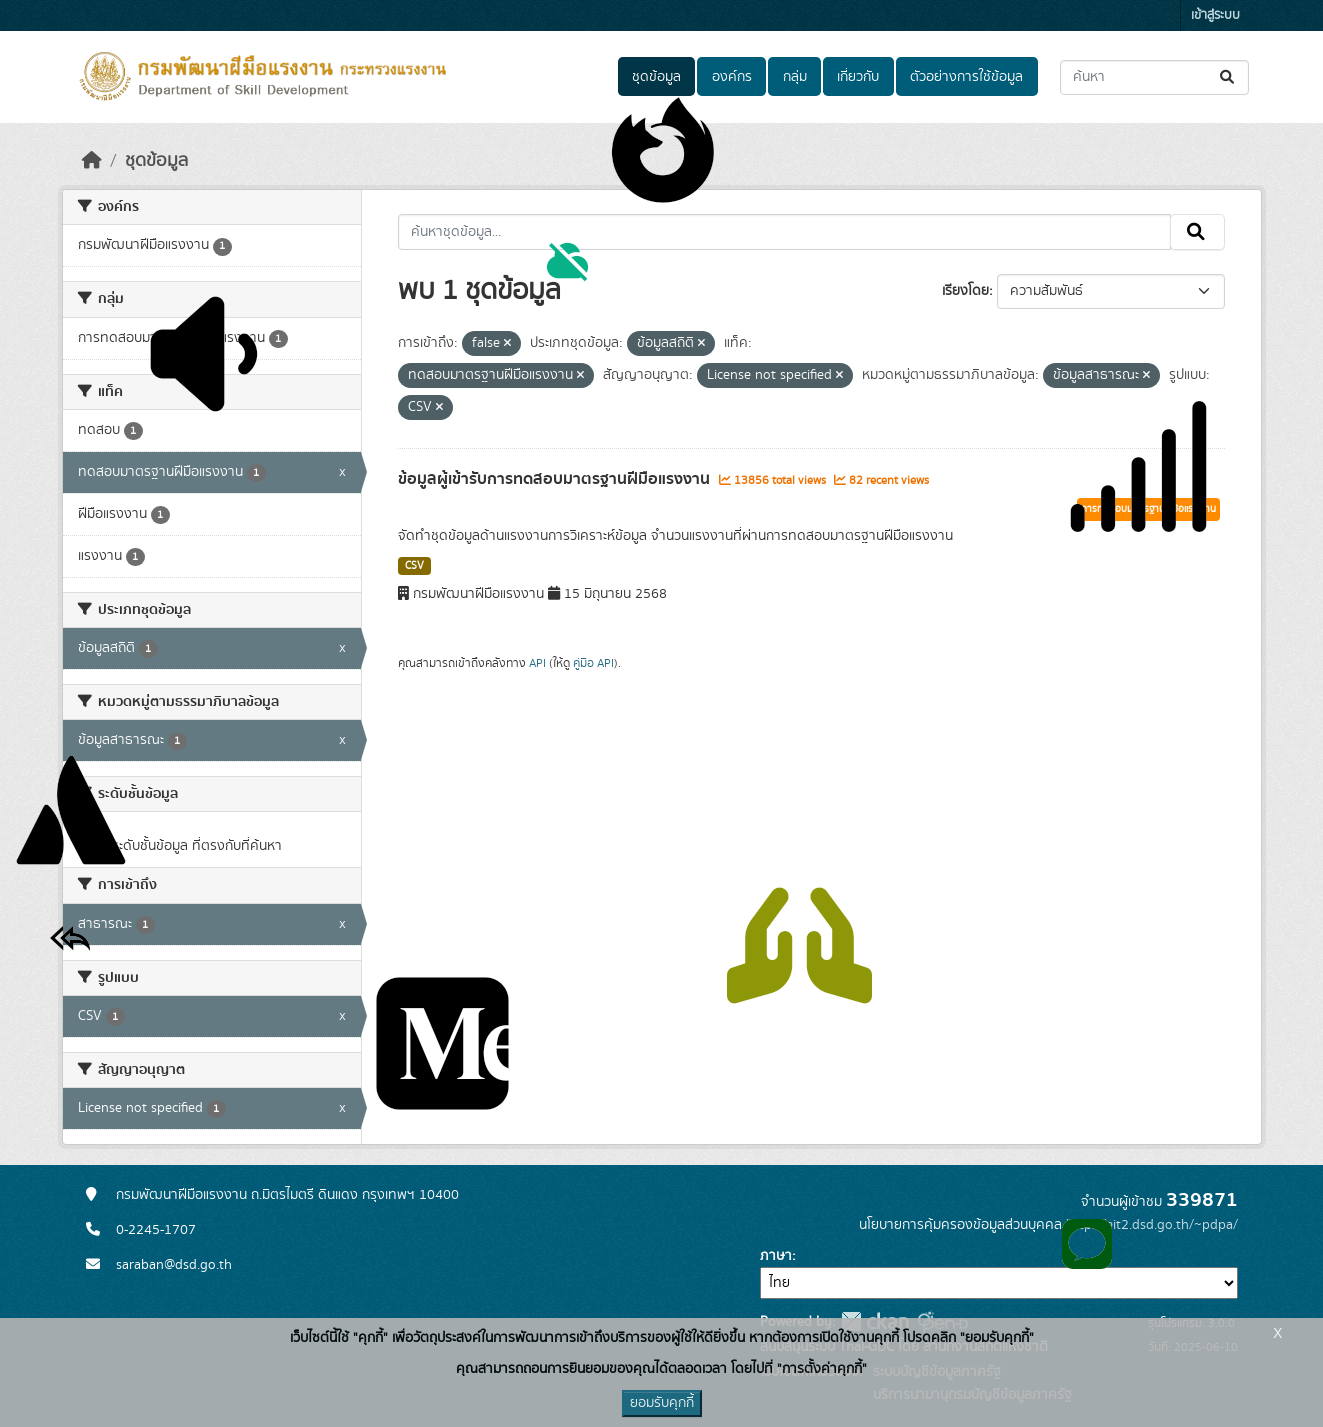 The height and width of the screenshot is (1427, 1323). What do you see at coordinates (567, 261) in the screenshot?
I see `cloud sync is disabled or unavailable` at bounding box center [567, 261].